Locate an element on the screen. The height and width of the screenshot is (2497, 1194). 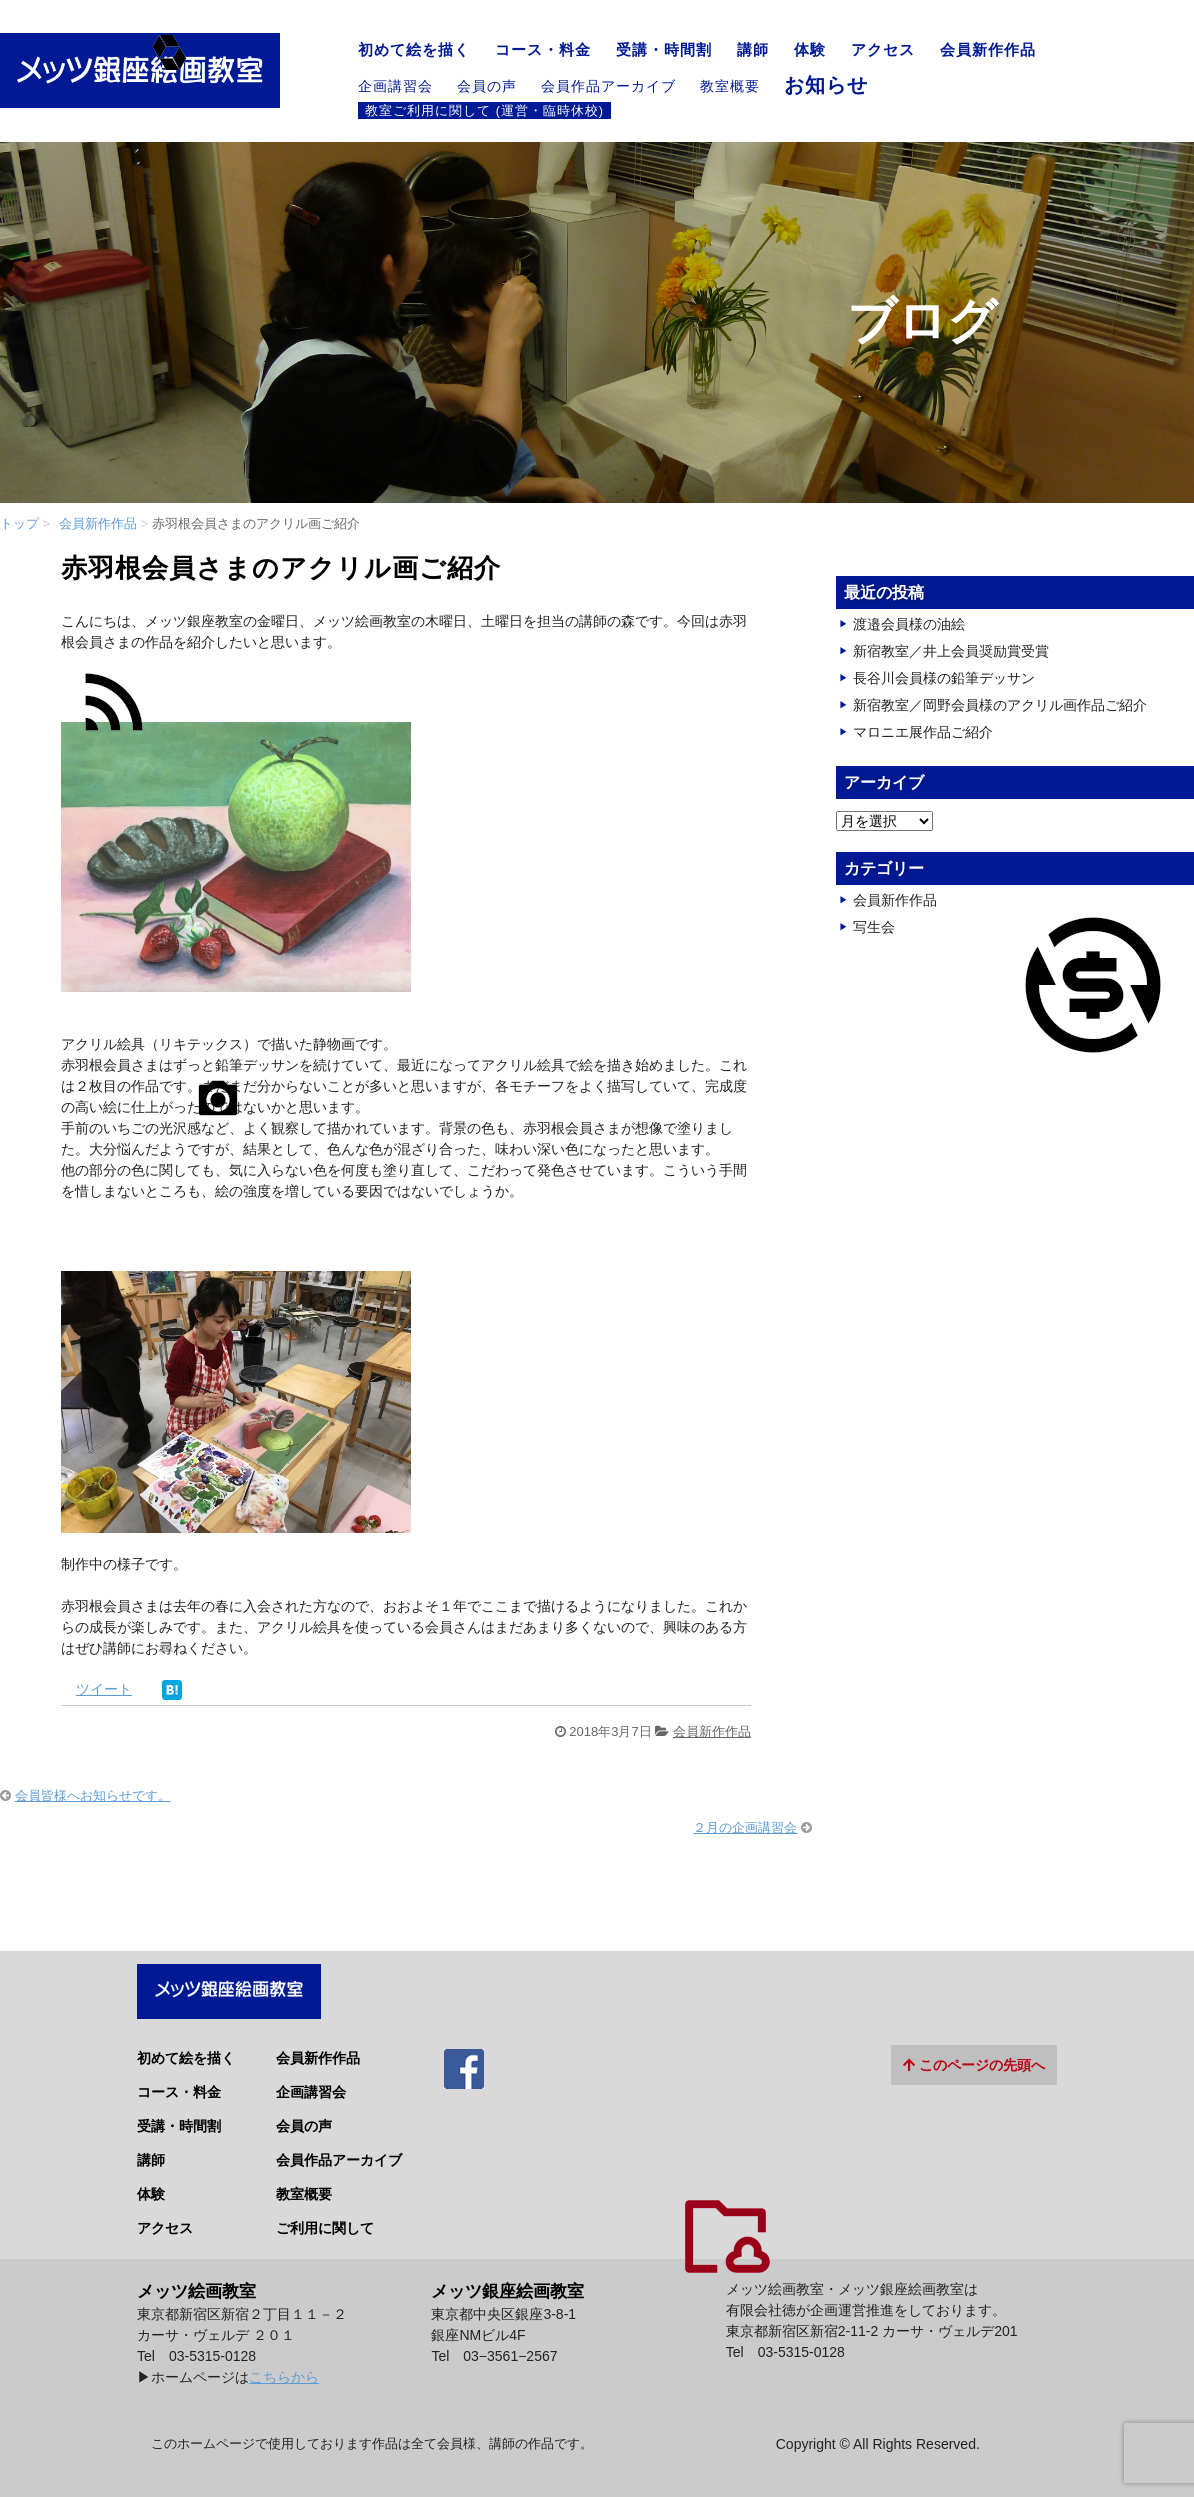
subscribe to RSS feed is located at coordinates (114, 702).